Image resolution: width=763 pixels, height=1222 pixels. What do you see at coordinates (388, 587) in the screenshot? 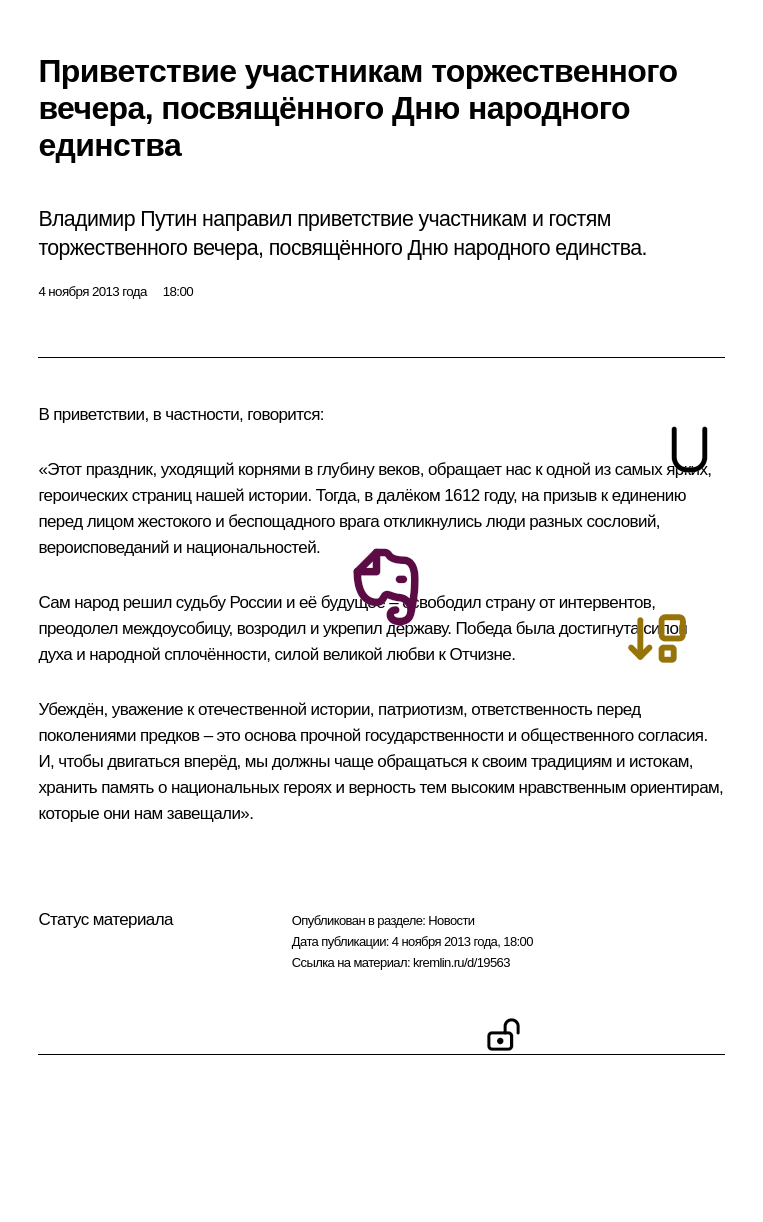
I see `open evernote app` at bounding box center [388, 587].